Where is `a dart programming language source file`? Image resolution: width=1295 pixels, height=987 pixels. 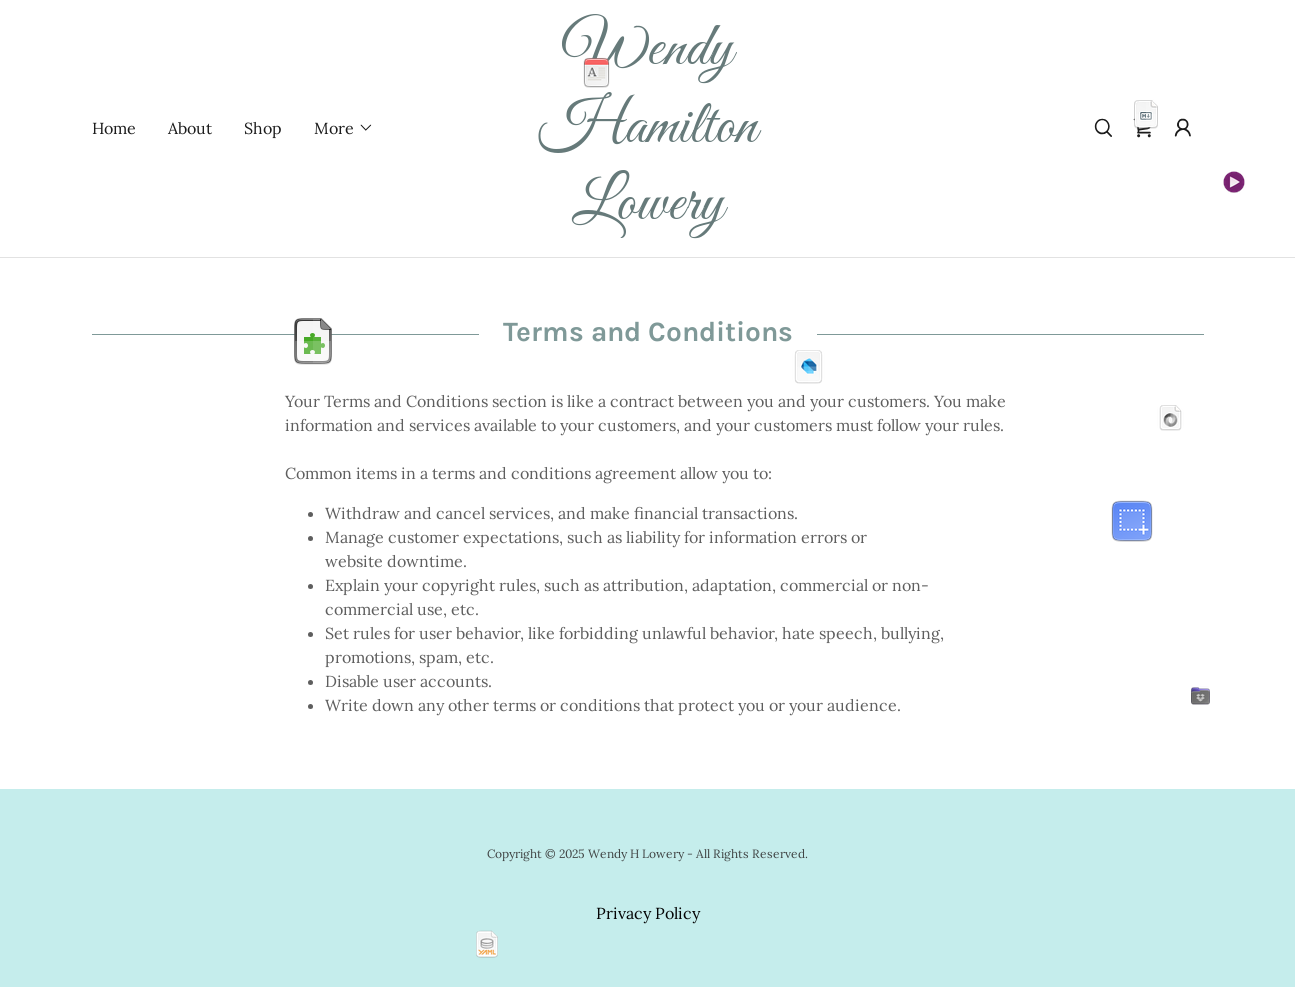 a dart programming language source file is located at coordinates (808, 366).